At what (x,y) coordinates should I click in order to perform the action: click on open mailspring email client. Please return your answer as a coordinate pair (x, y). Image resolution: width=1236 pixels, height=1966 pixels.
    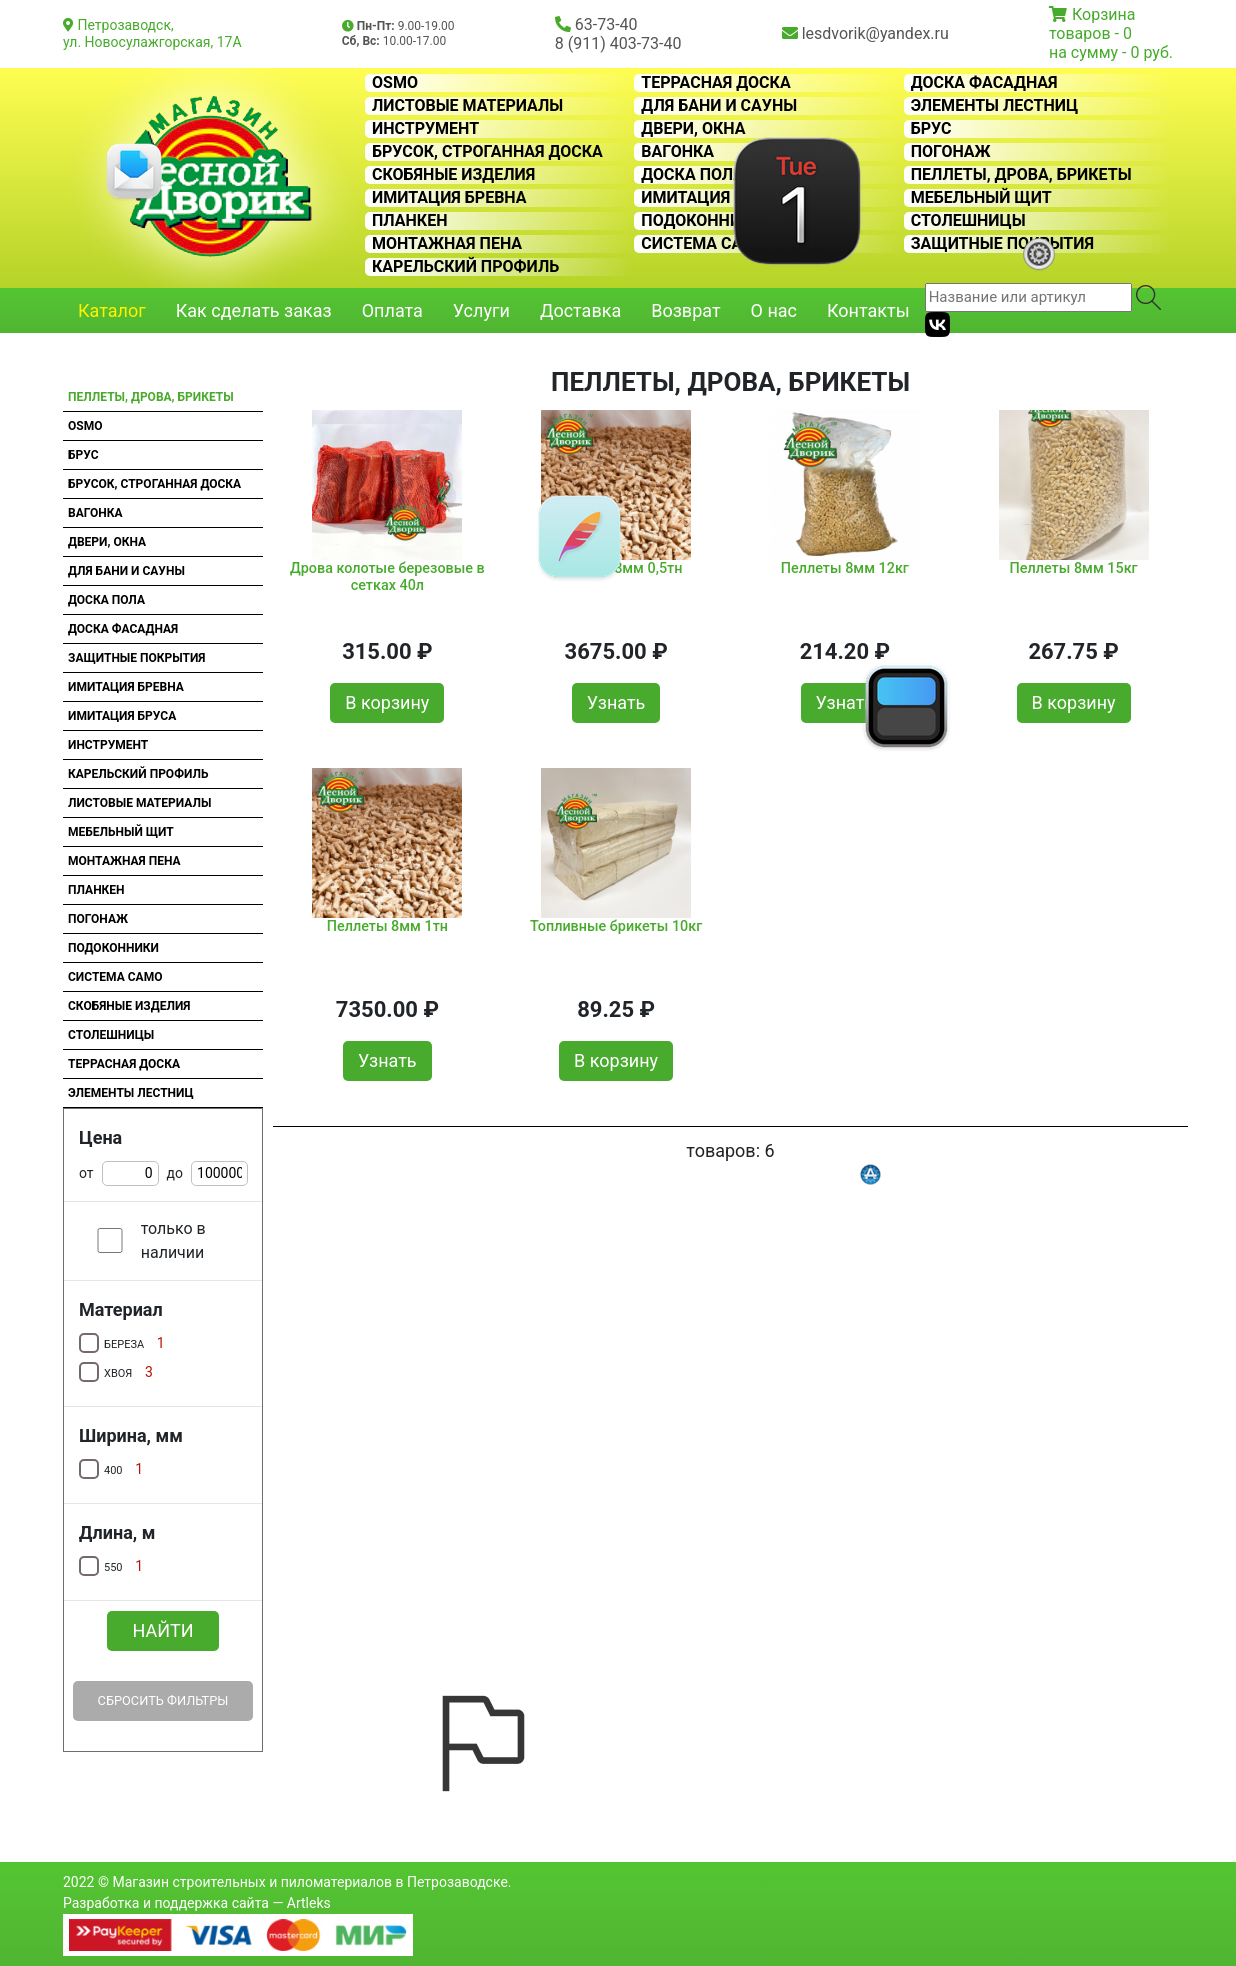
    Looking at the image, I should click on (134, 171).